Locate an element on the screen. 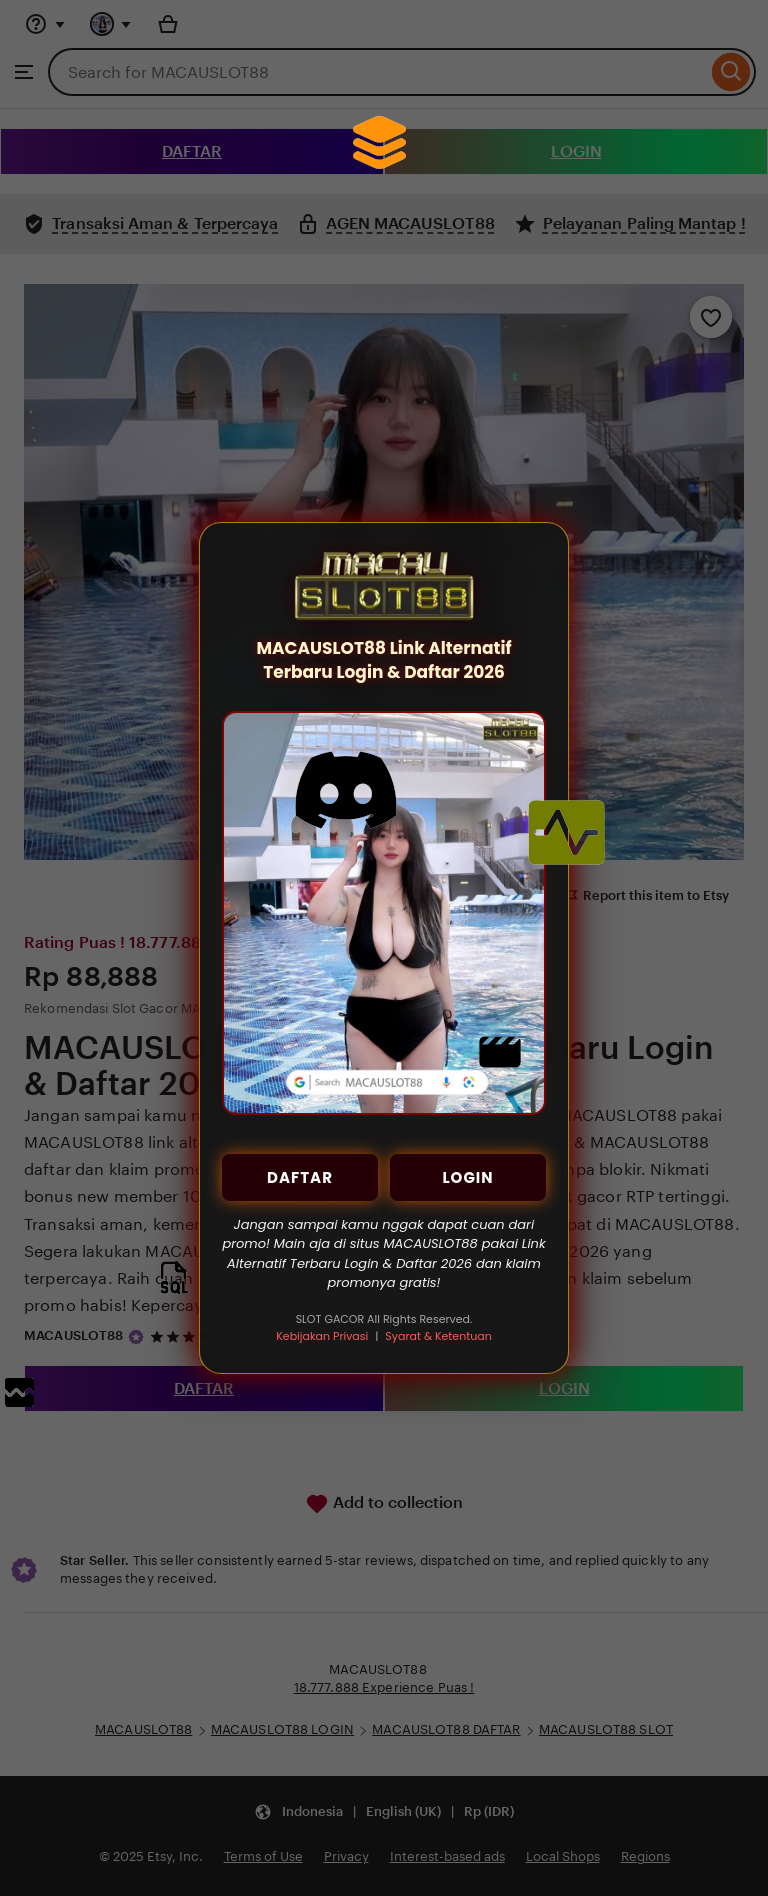 The width and height of the screenshot is (768, 1896). view health or heart rate data is located at coordinates (566, 832).